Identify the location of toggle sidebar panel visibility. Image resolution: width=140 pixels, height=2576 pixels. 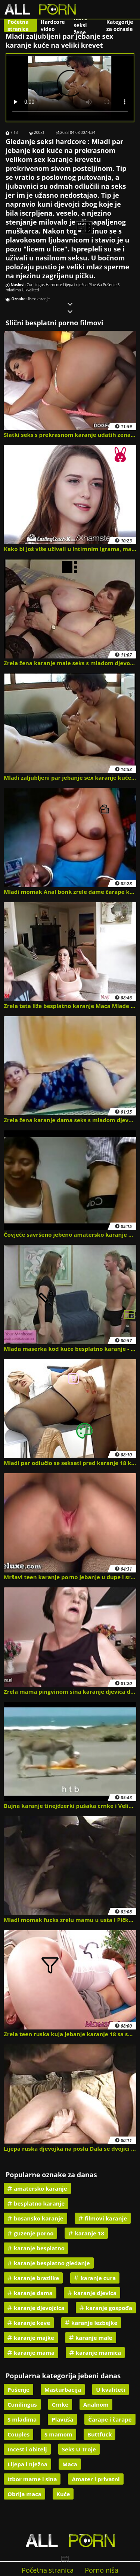
(69, 567).